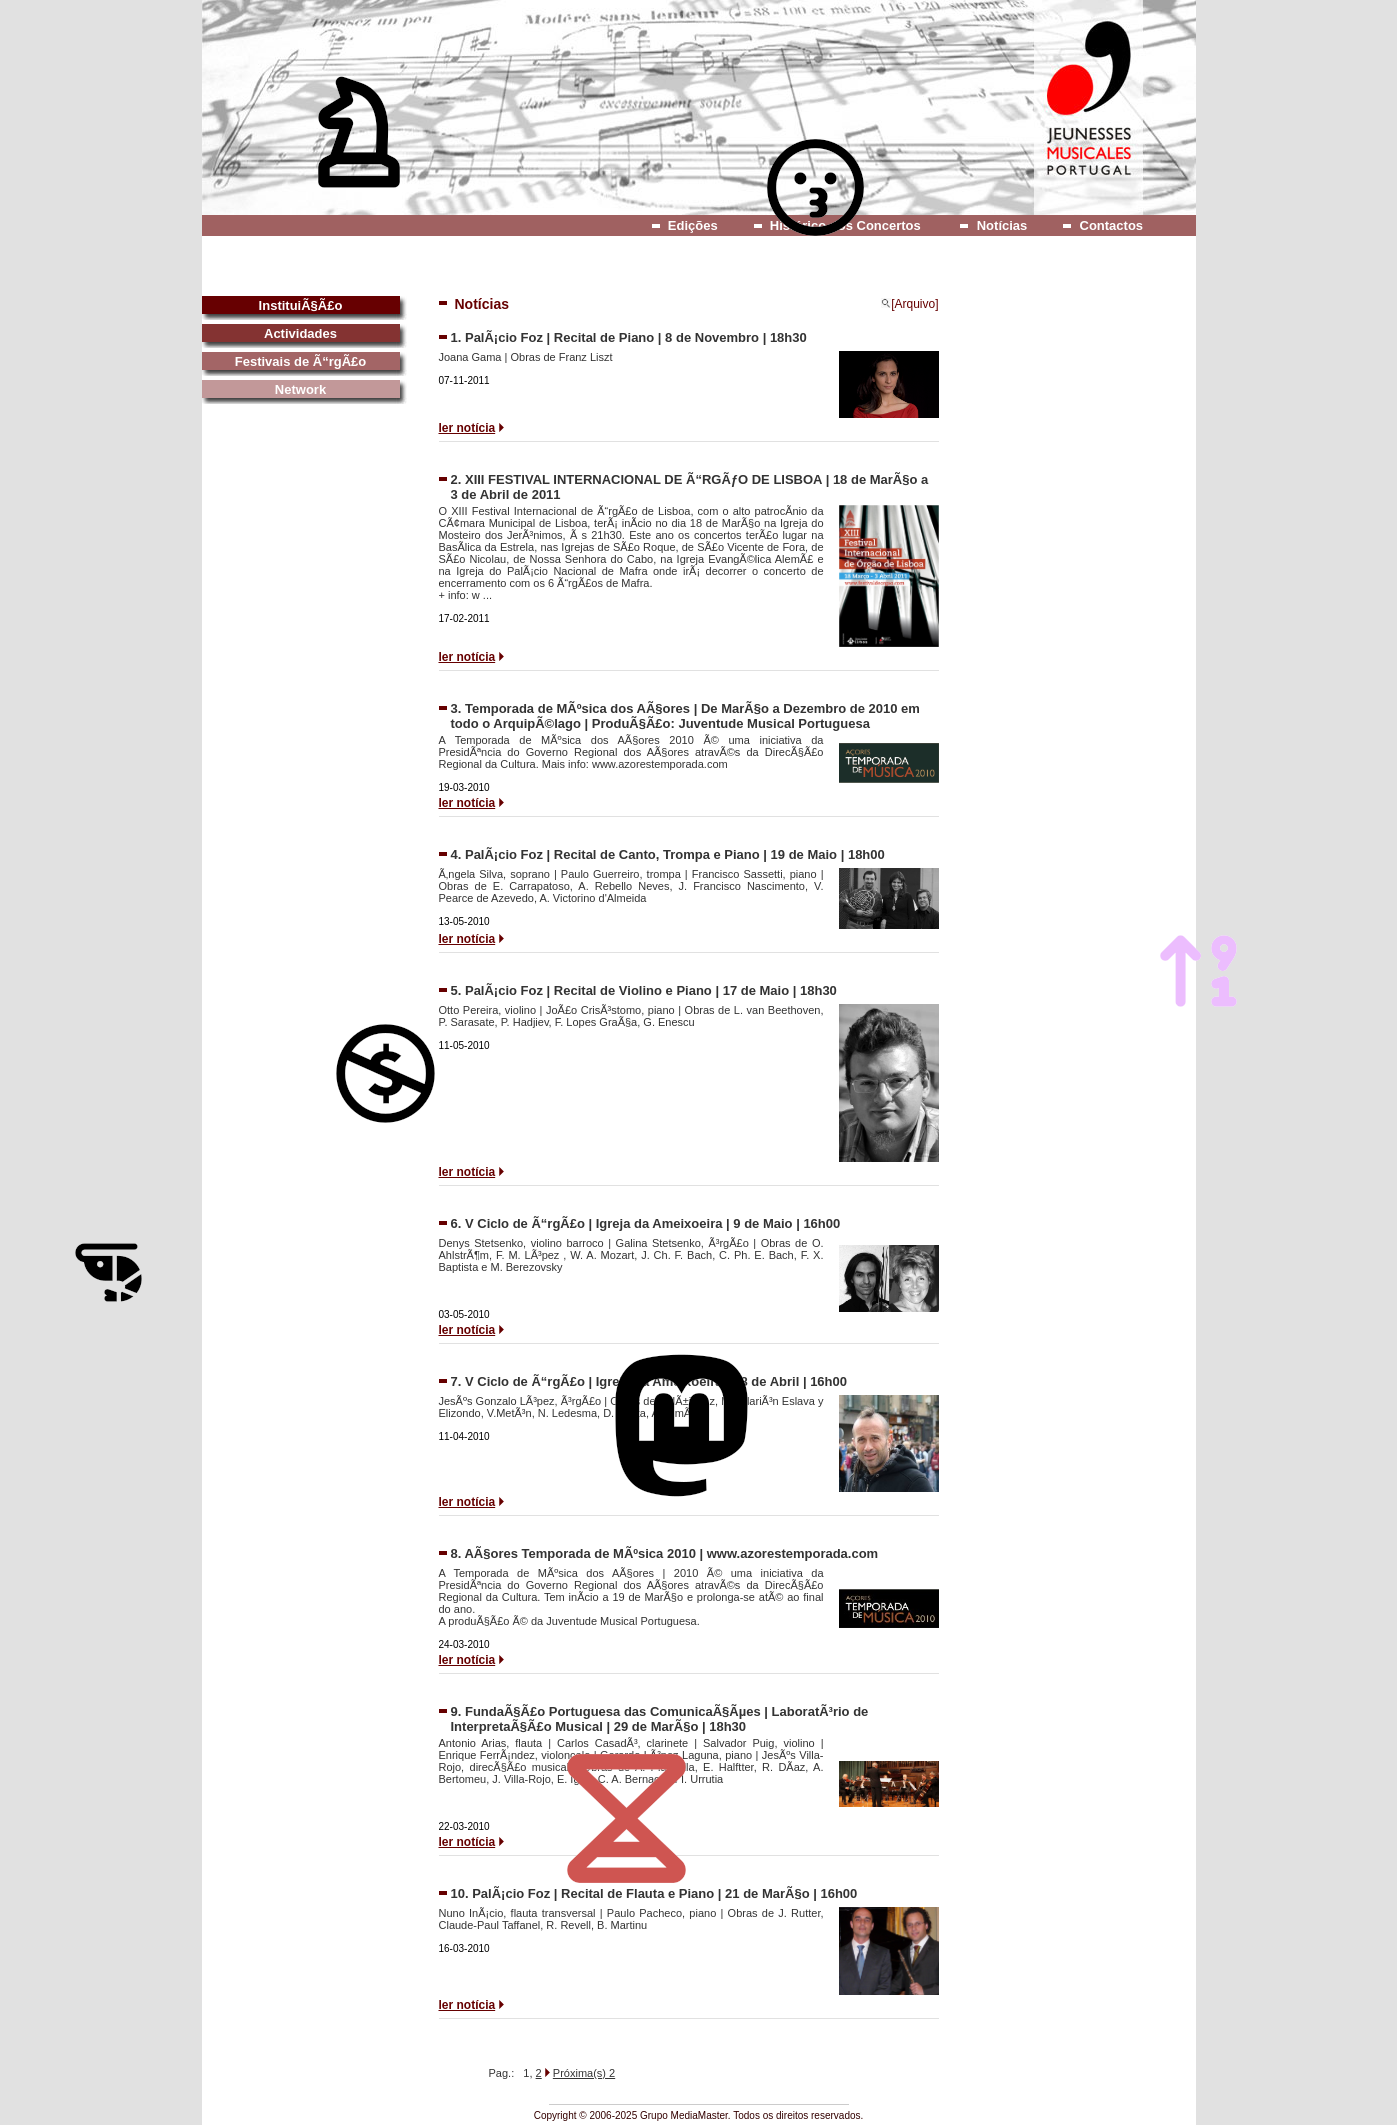 The image size is (1397, 2125). Describe the element at coordinates (815, 187) in the screenshot. I see `send a kiss or blowing kiss emoji` at that location.